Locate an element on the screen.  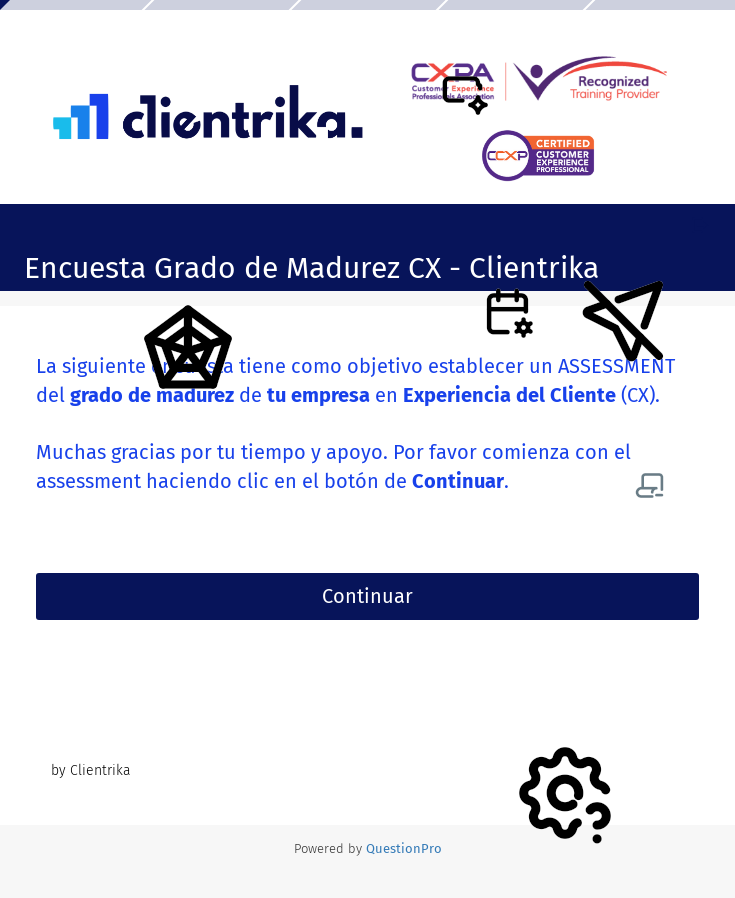
access settings help or FAQ is located at coordinates (565, 793).